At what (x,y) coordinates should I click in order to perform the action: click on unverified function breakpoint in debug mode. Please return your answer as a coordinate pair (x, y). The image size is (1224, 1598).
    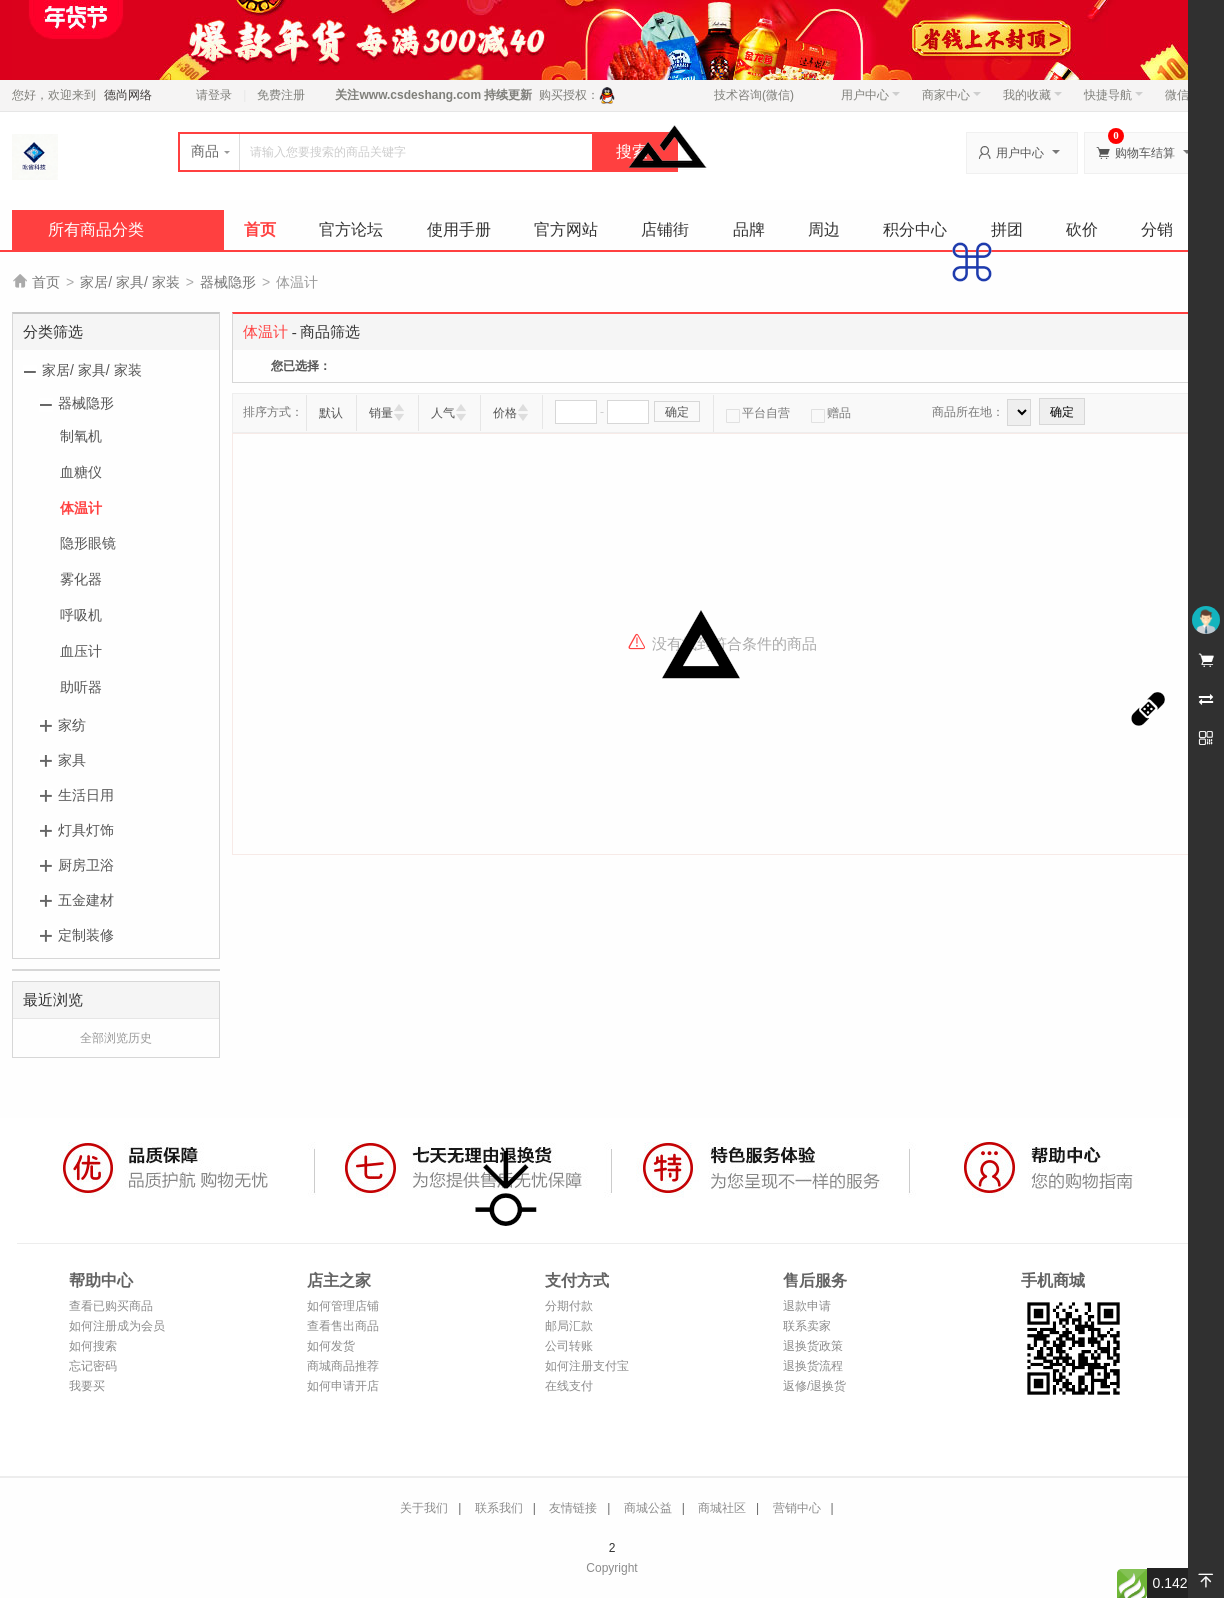
    Looking at the image, I should click on (701, 649).